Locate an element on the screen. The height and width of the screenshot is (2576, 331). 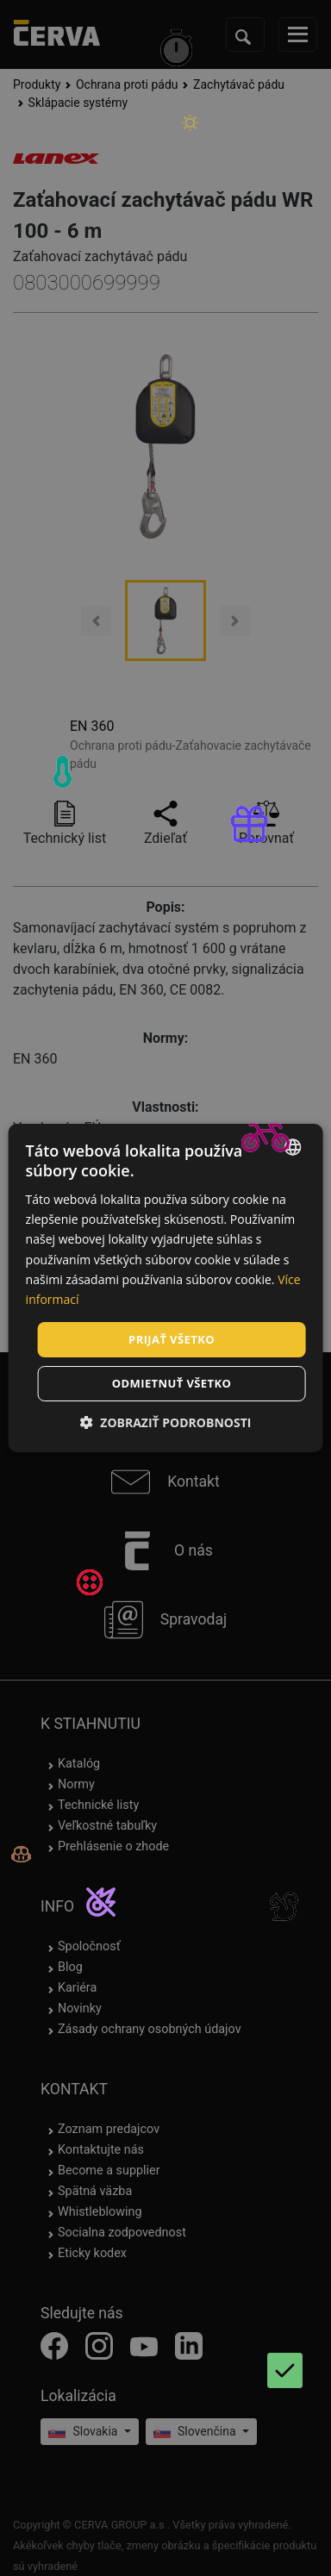
connect to Twilio communication services is located at coordinates (90, 1582).